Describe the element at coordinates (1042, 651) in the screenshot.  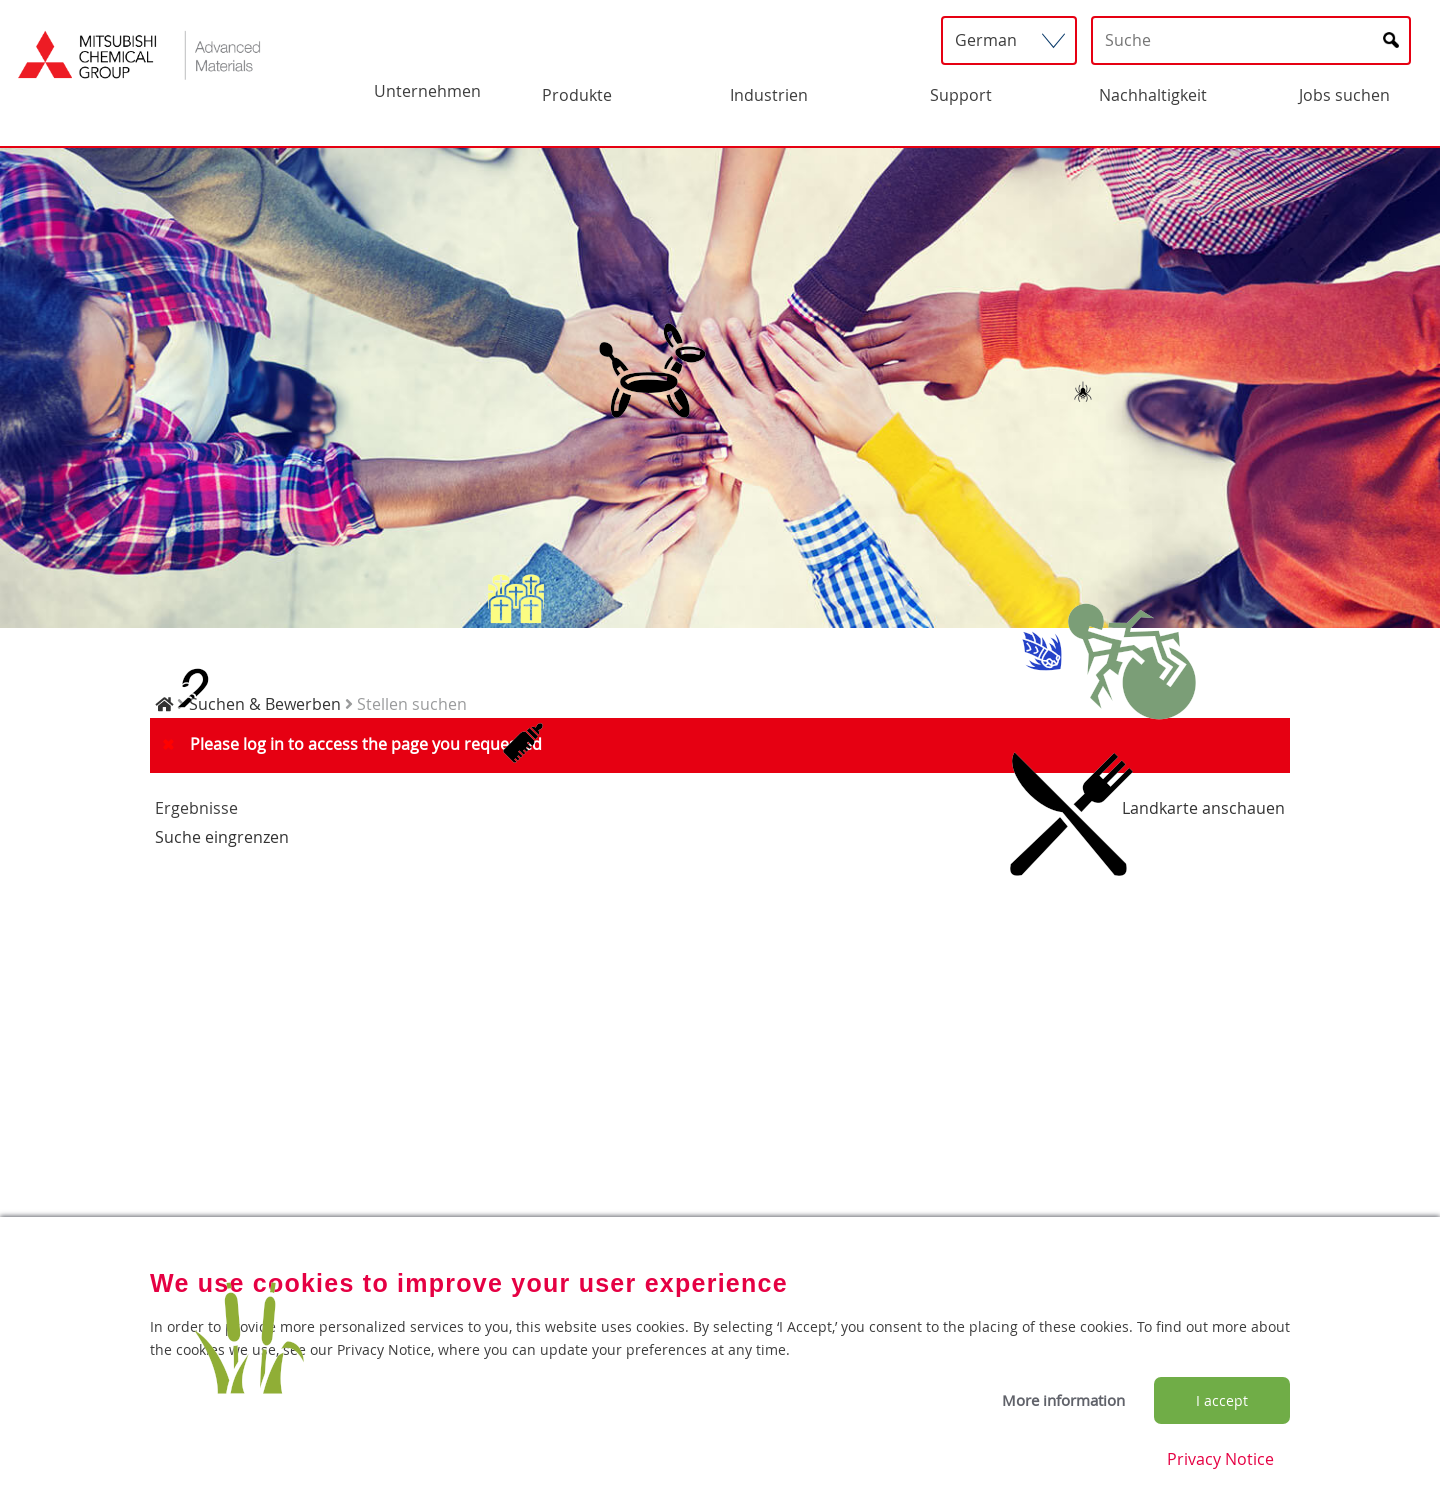
I see `activate armor-piercing attack ability` at that location.